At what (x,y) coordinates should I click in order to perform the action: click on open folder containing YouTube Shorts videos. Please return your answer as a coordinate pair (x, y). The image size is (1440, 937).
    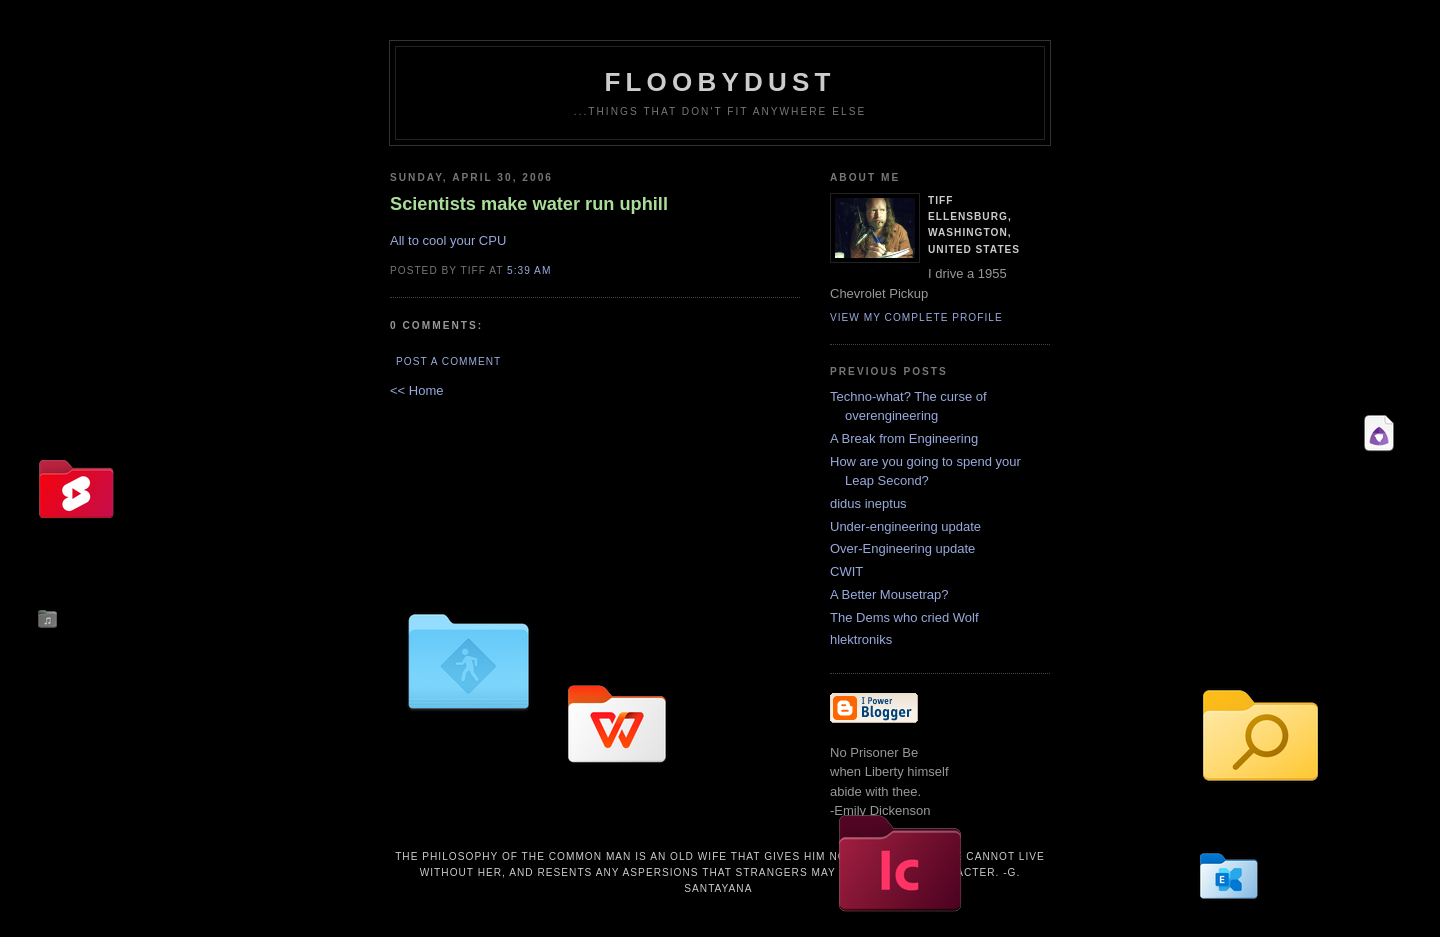
    Looking at the image, I should click on (76, 491).